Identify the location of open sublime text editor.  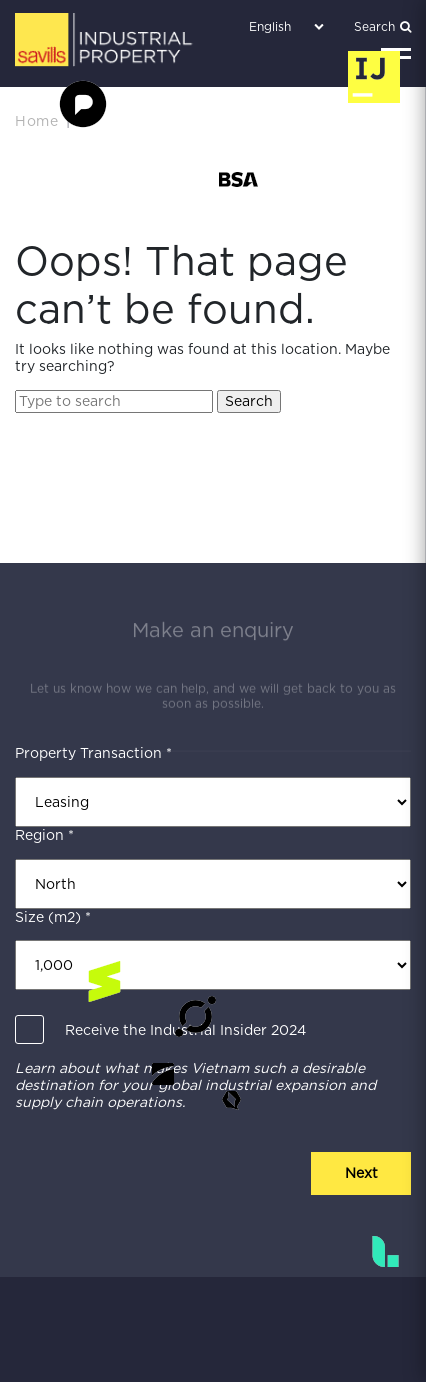
(104, 981).